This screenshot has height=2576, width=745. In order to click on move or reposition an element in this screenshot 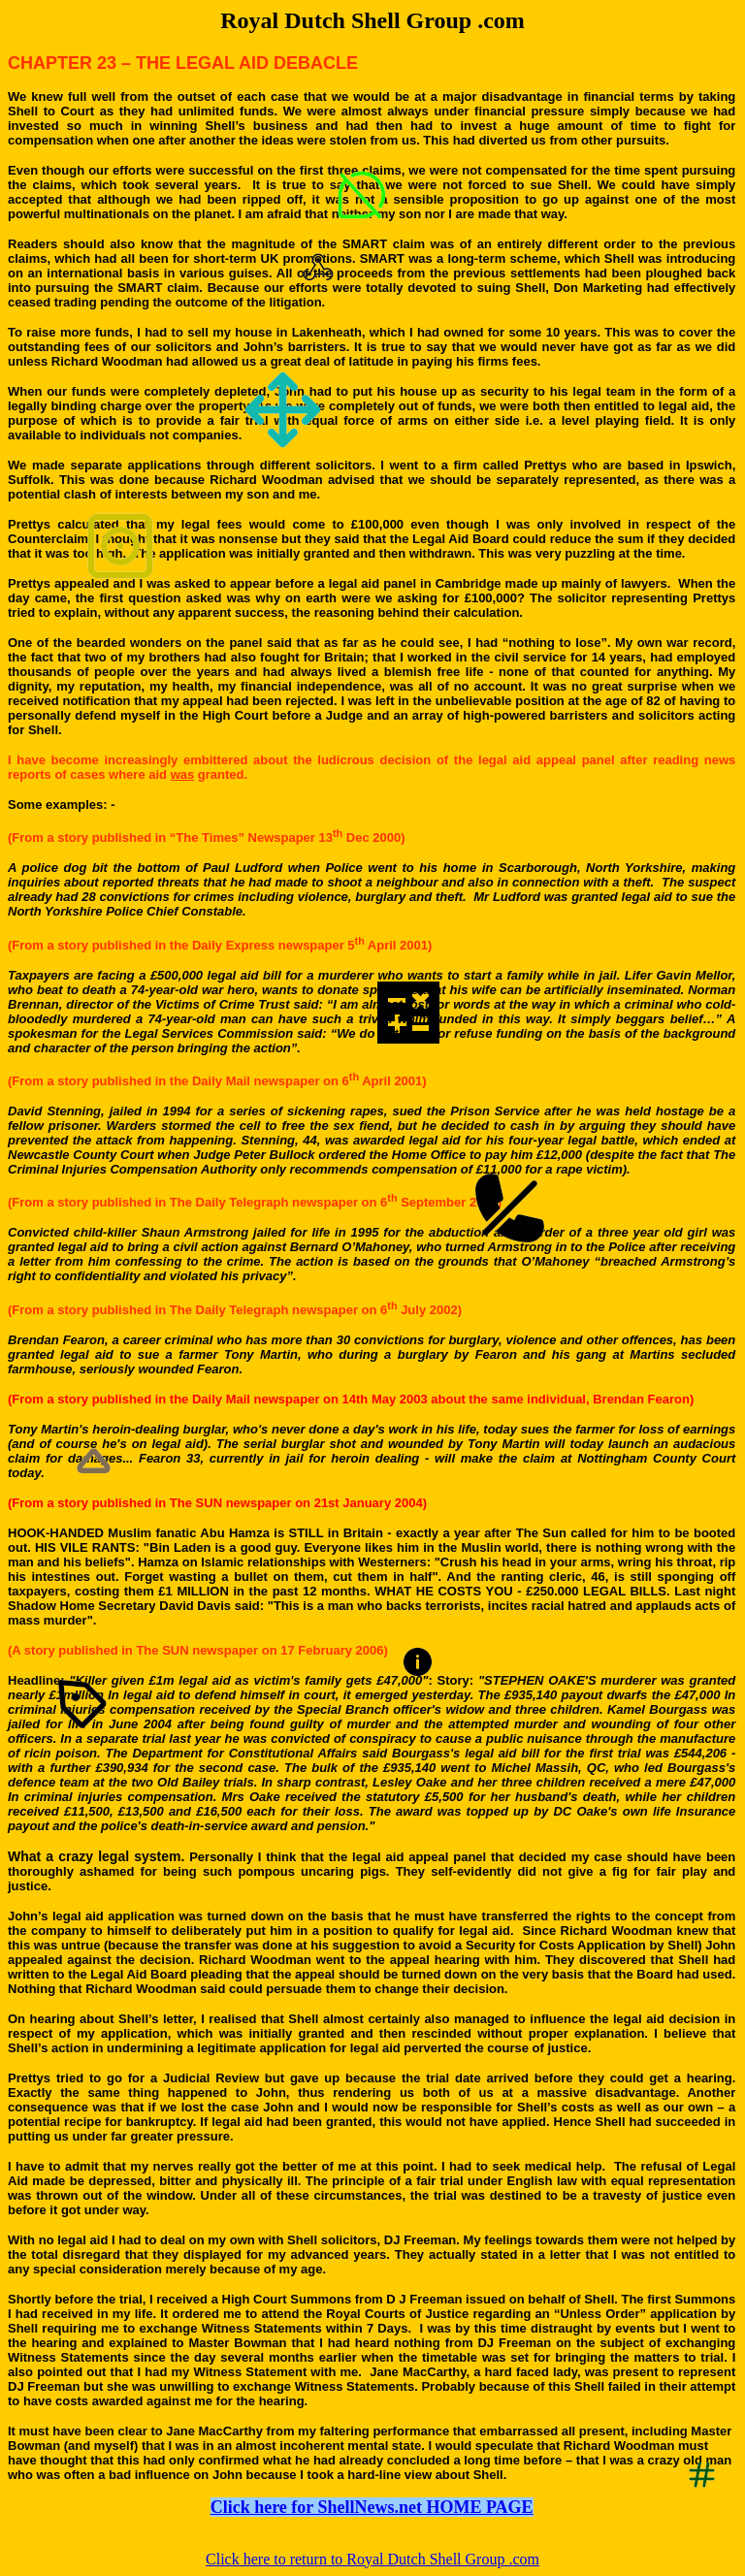, I will do `click(282, 409)`.